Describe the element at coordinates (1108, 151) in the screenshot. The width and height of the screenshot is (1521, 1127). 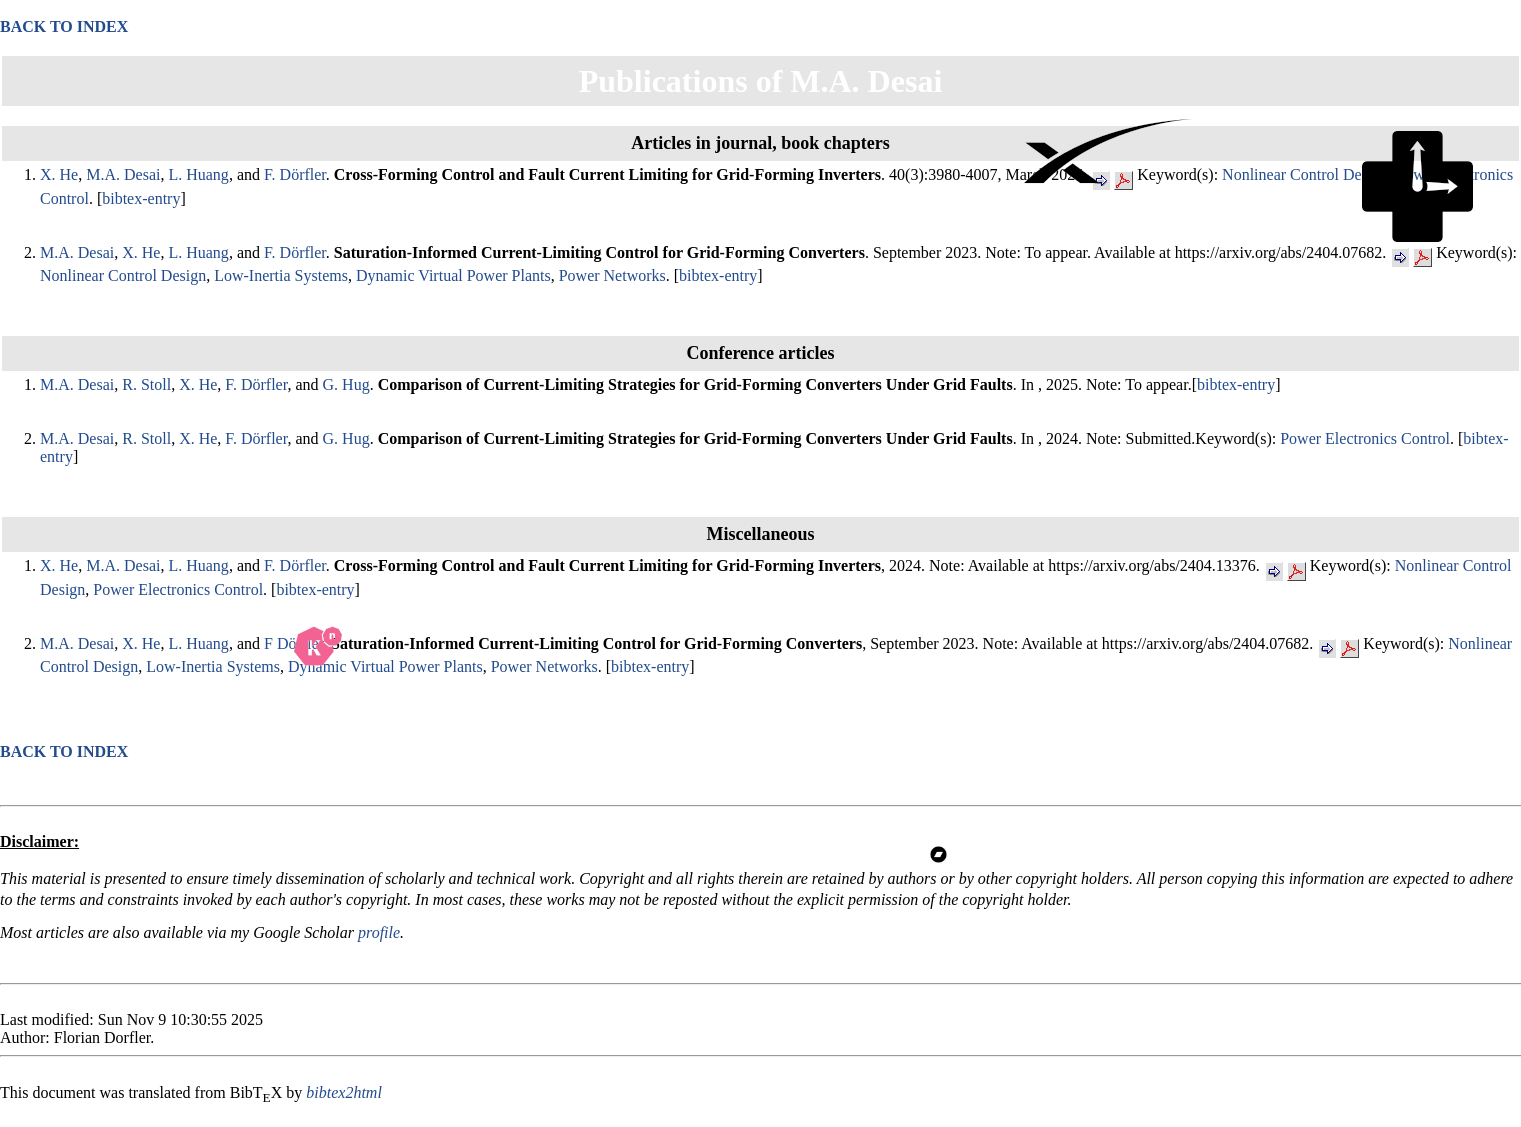
I see `spacex company logo` at that location.